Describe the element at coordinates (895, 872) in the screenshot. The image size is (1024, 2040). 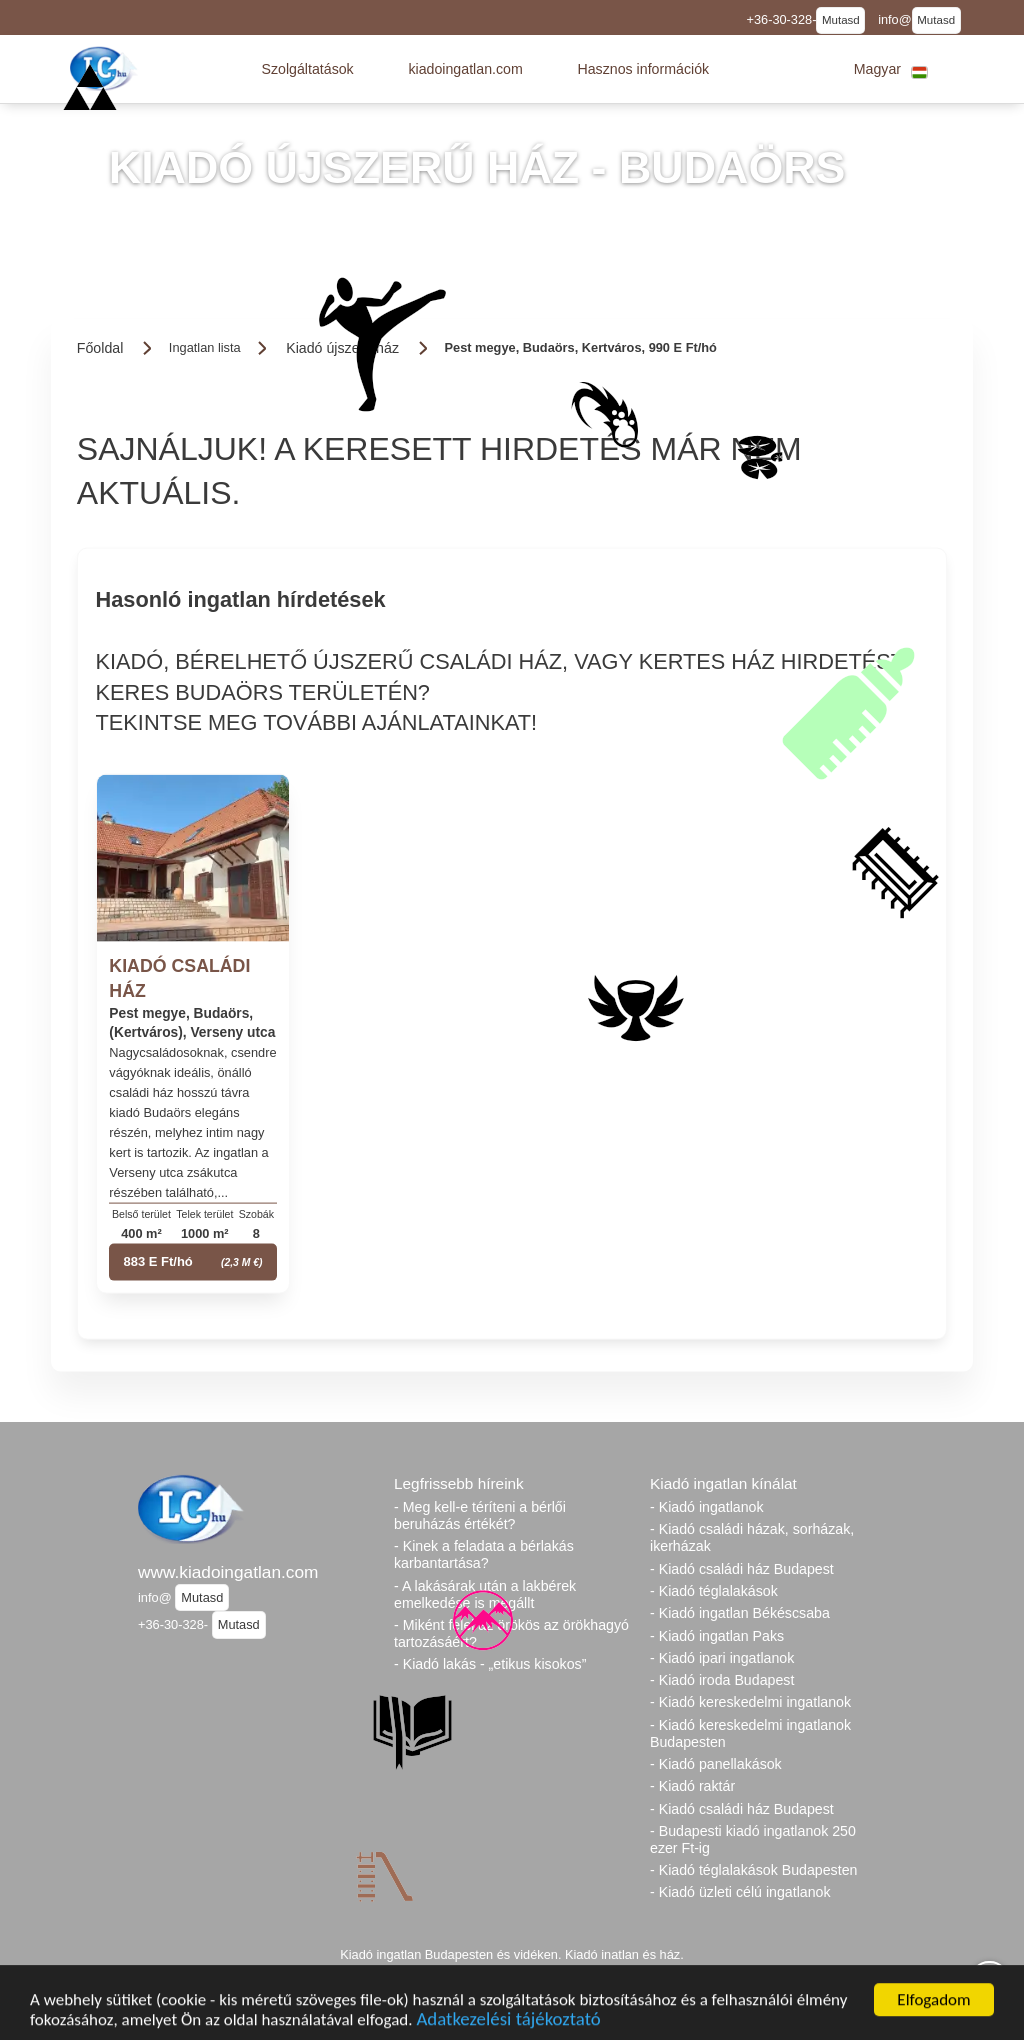
I see `view system memory or RAM usage` at that location.